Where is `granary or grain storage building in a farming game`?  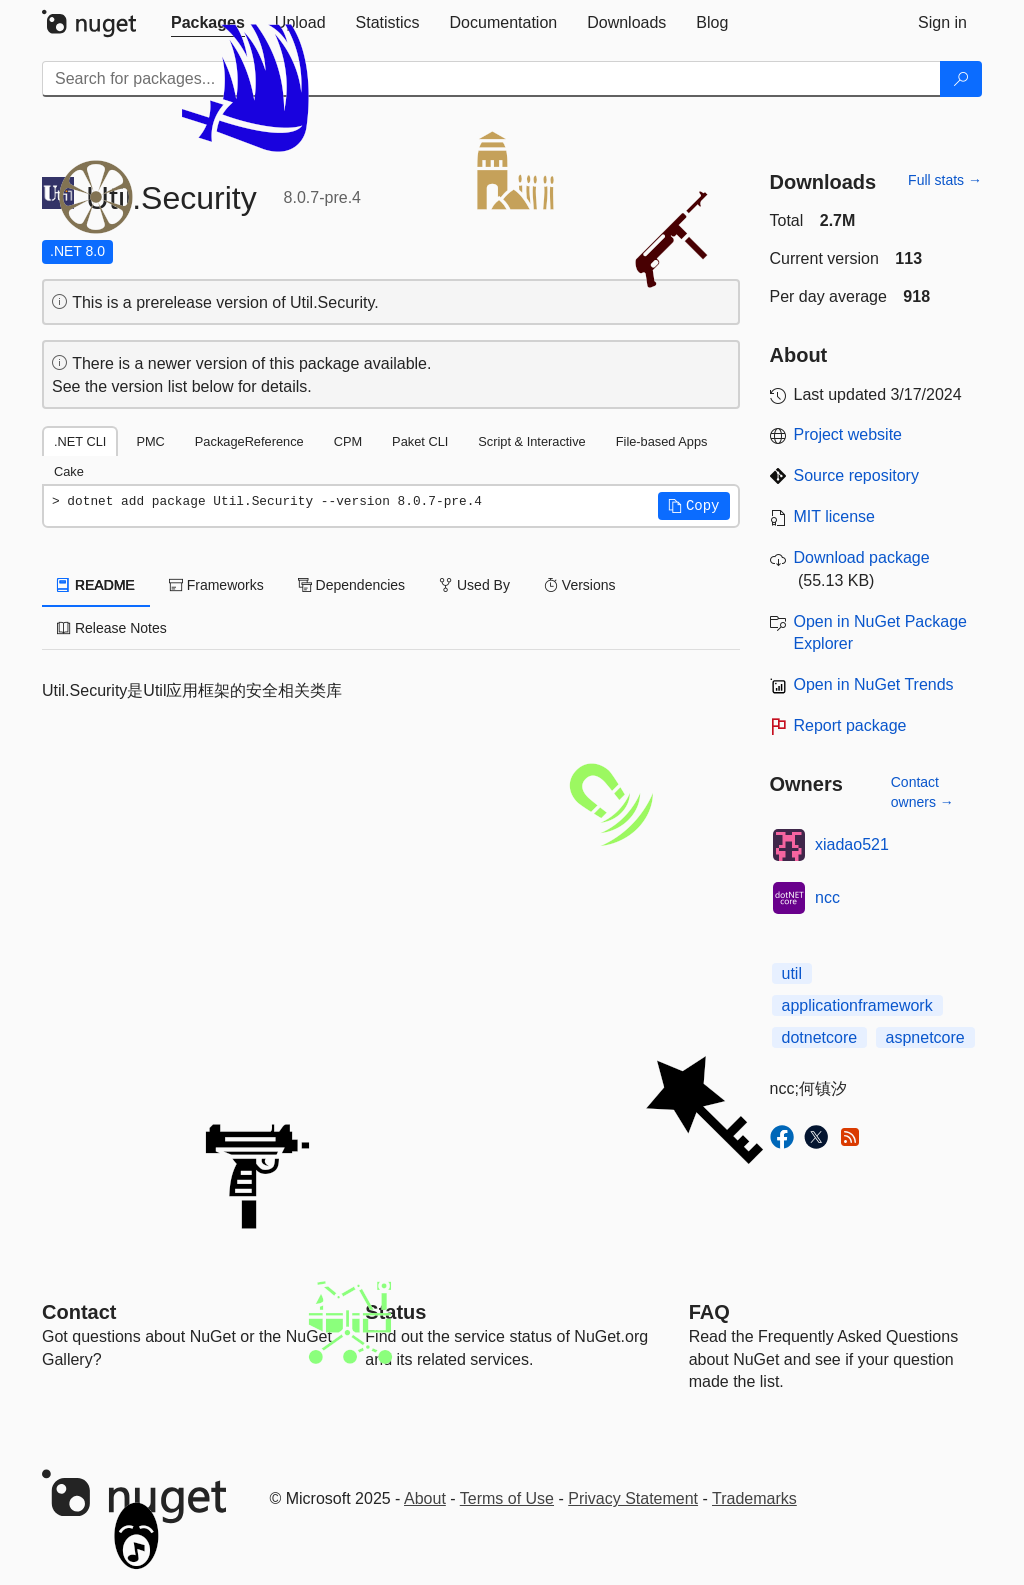 granary or grain storage building in a farming game is located at coordinates (515, 168).